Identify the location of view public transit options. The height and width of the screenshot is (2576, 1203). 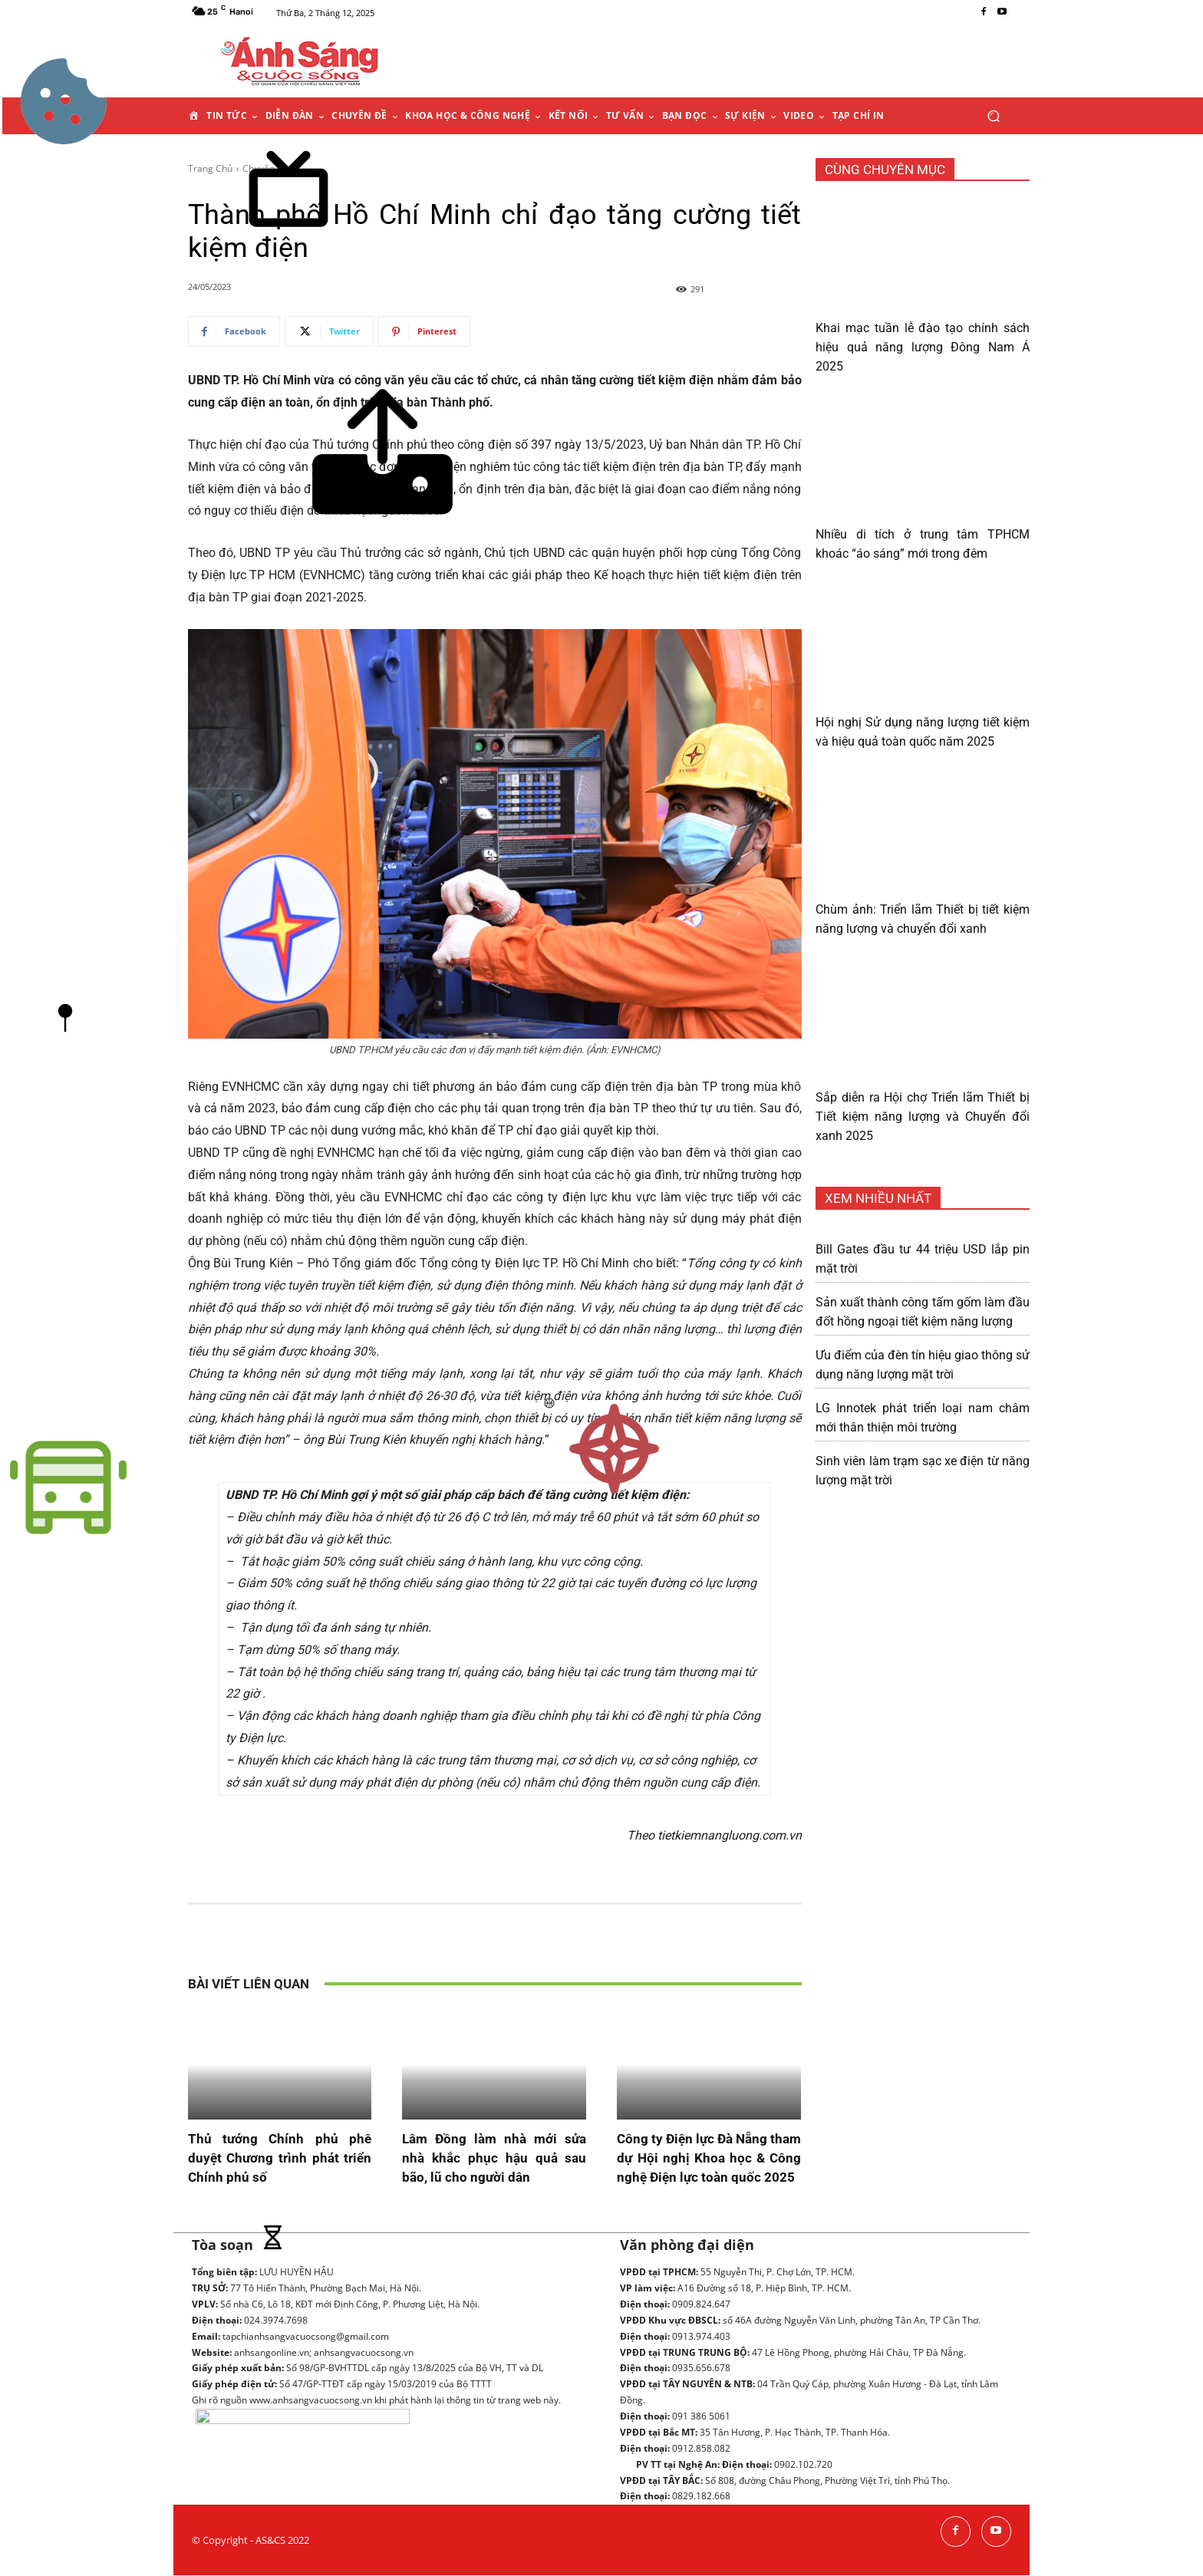
(68, 1487).